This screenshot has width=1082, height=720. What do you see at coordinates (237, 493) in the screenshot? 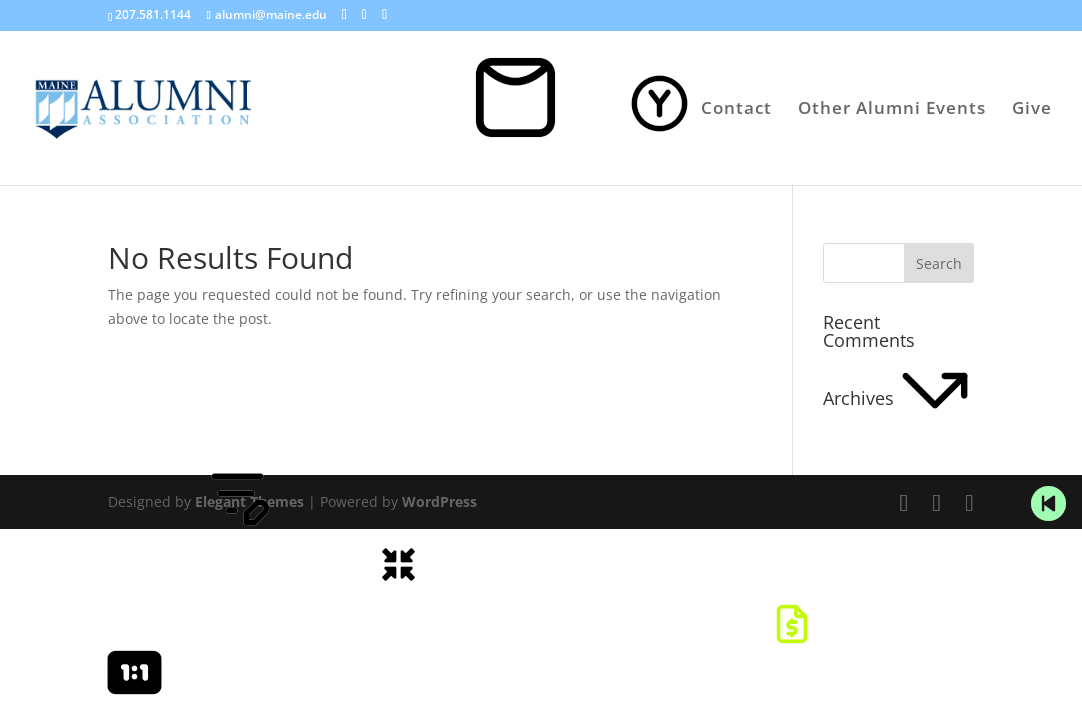
I see `edit filter settings` at bounding box center [237, 493].